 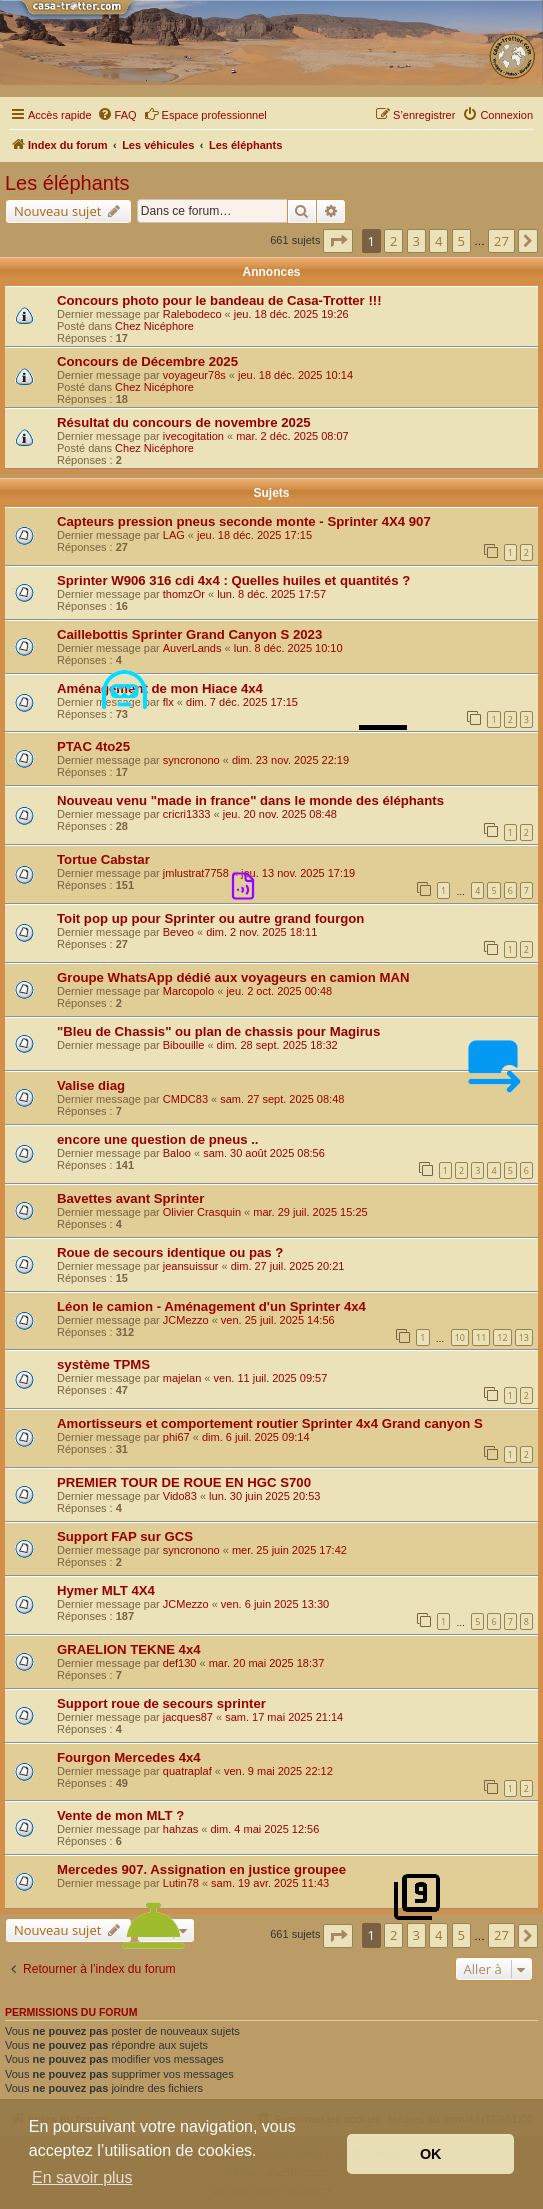 I want to click on maximize window to full screen, so click(x=383, y=749).